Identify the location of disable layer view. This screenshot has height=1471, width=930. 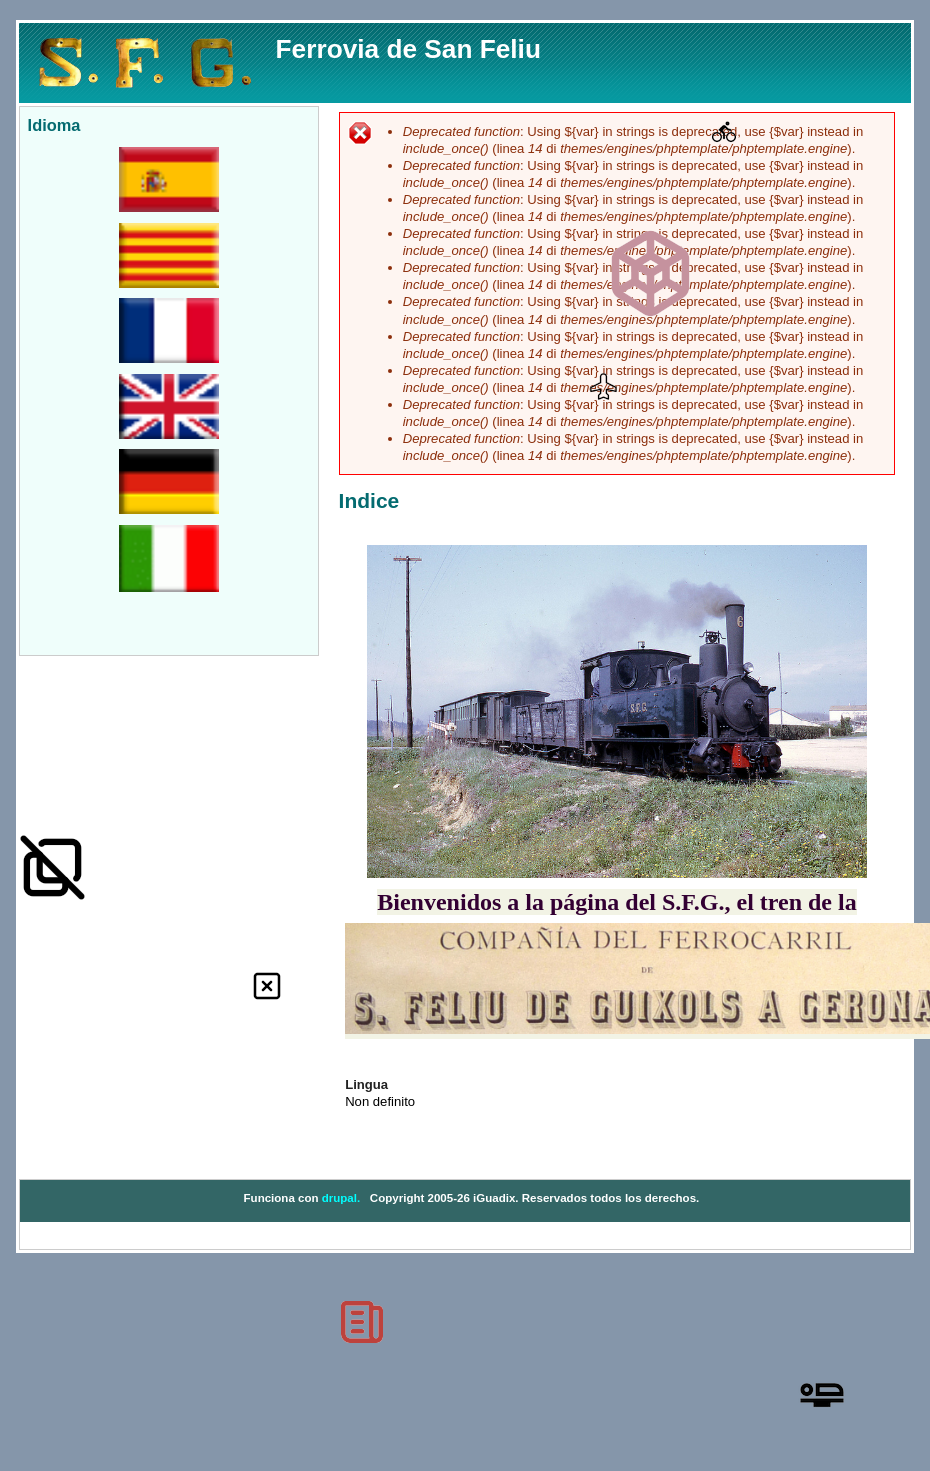
(52, 867).